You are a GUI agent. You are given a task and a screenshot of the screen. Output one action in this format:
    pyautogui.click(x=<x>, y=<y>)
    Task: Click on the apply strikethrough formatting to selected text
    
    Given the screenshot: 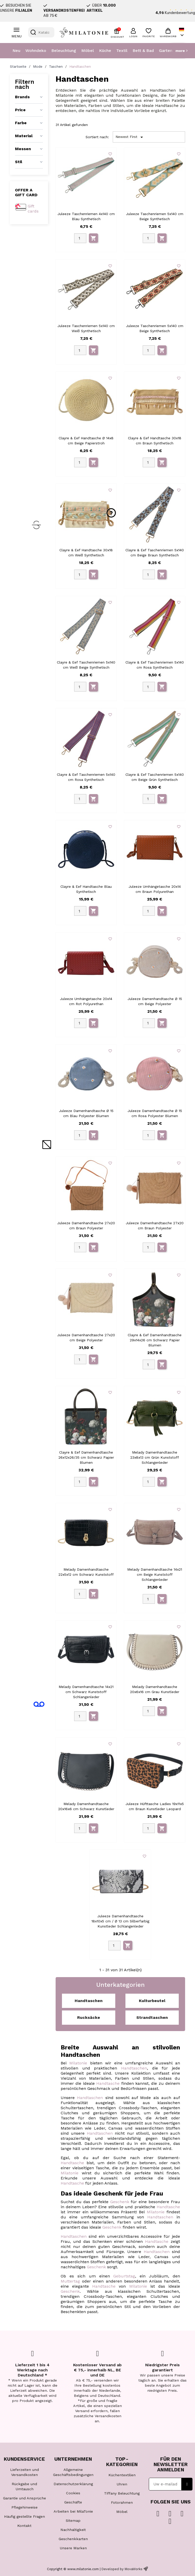 What is the action you would take?
    pyautogui.click(x=36, y=525)
    